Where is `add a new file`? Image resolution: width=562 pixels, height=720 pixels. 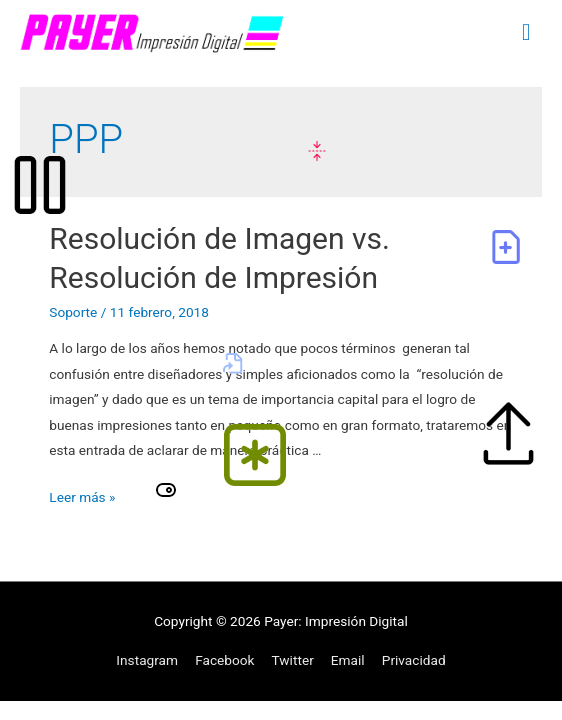
add a new file is located at coordinates (505, 247).